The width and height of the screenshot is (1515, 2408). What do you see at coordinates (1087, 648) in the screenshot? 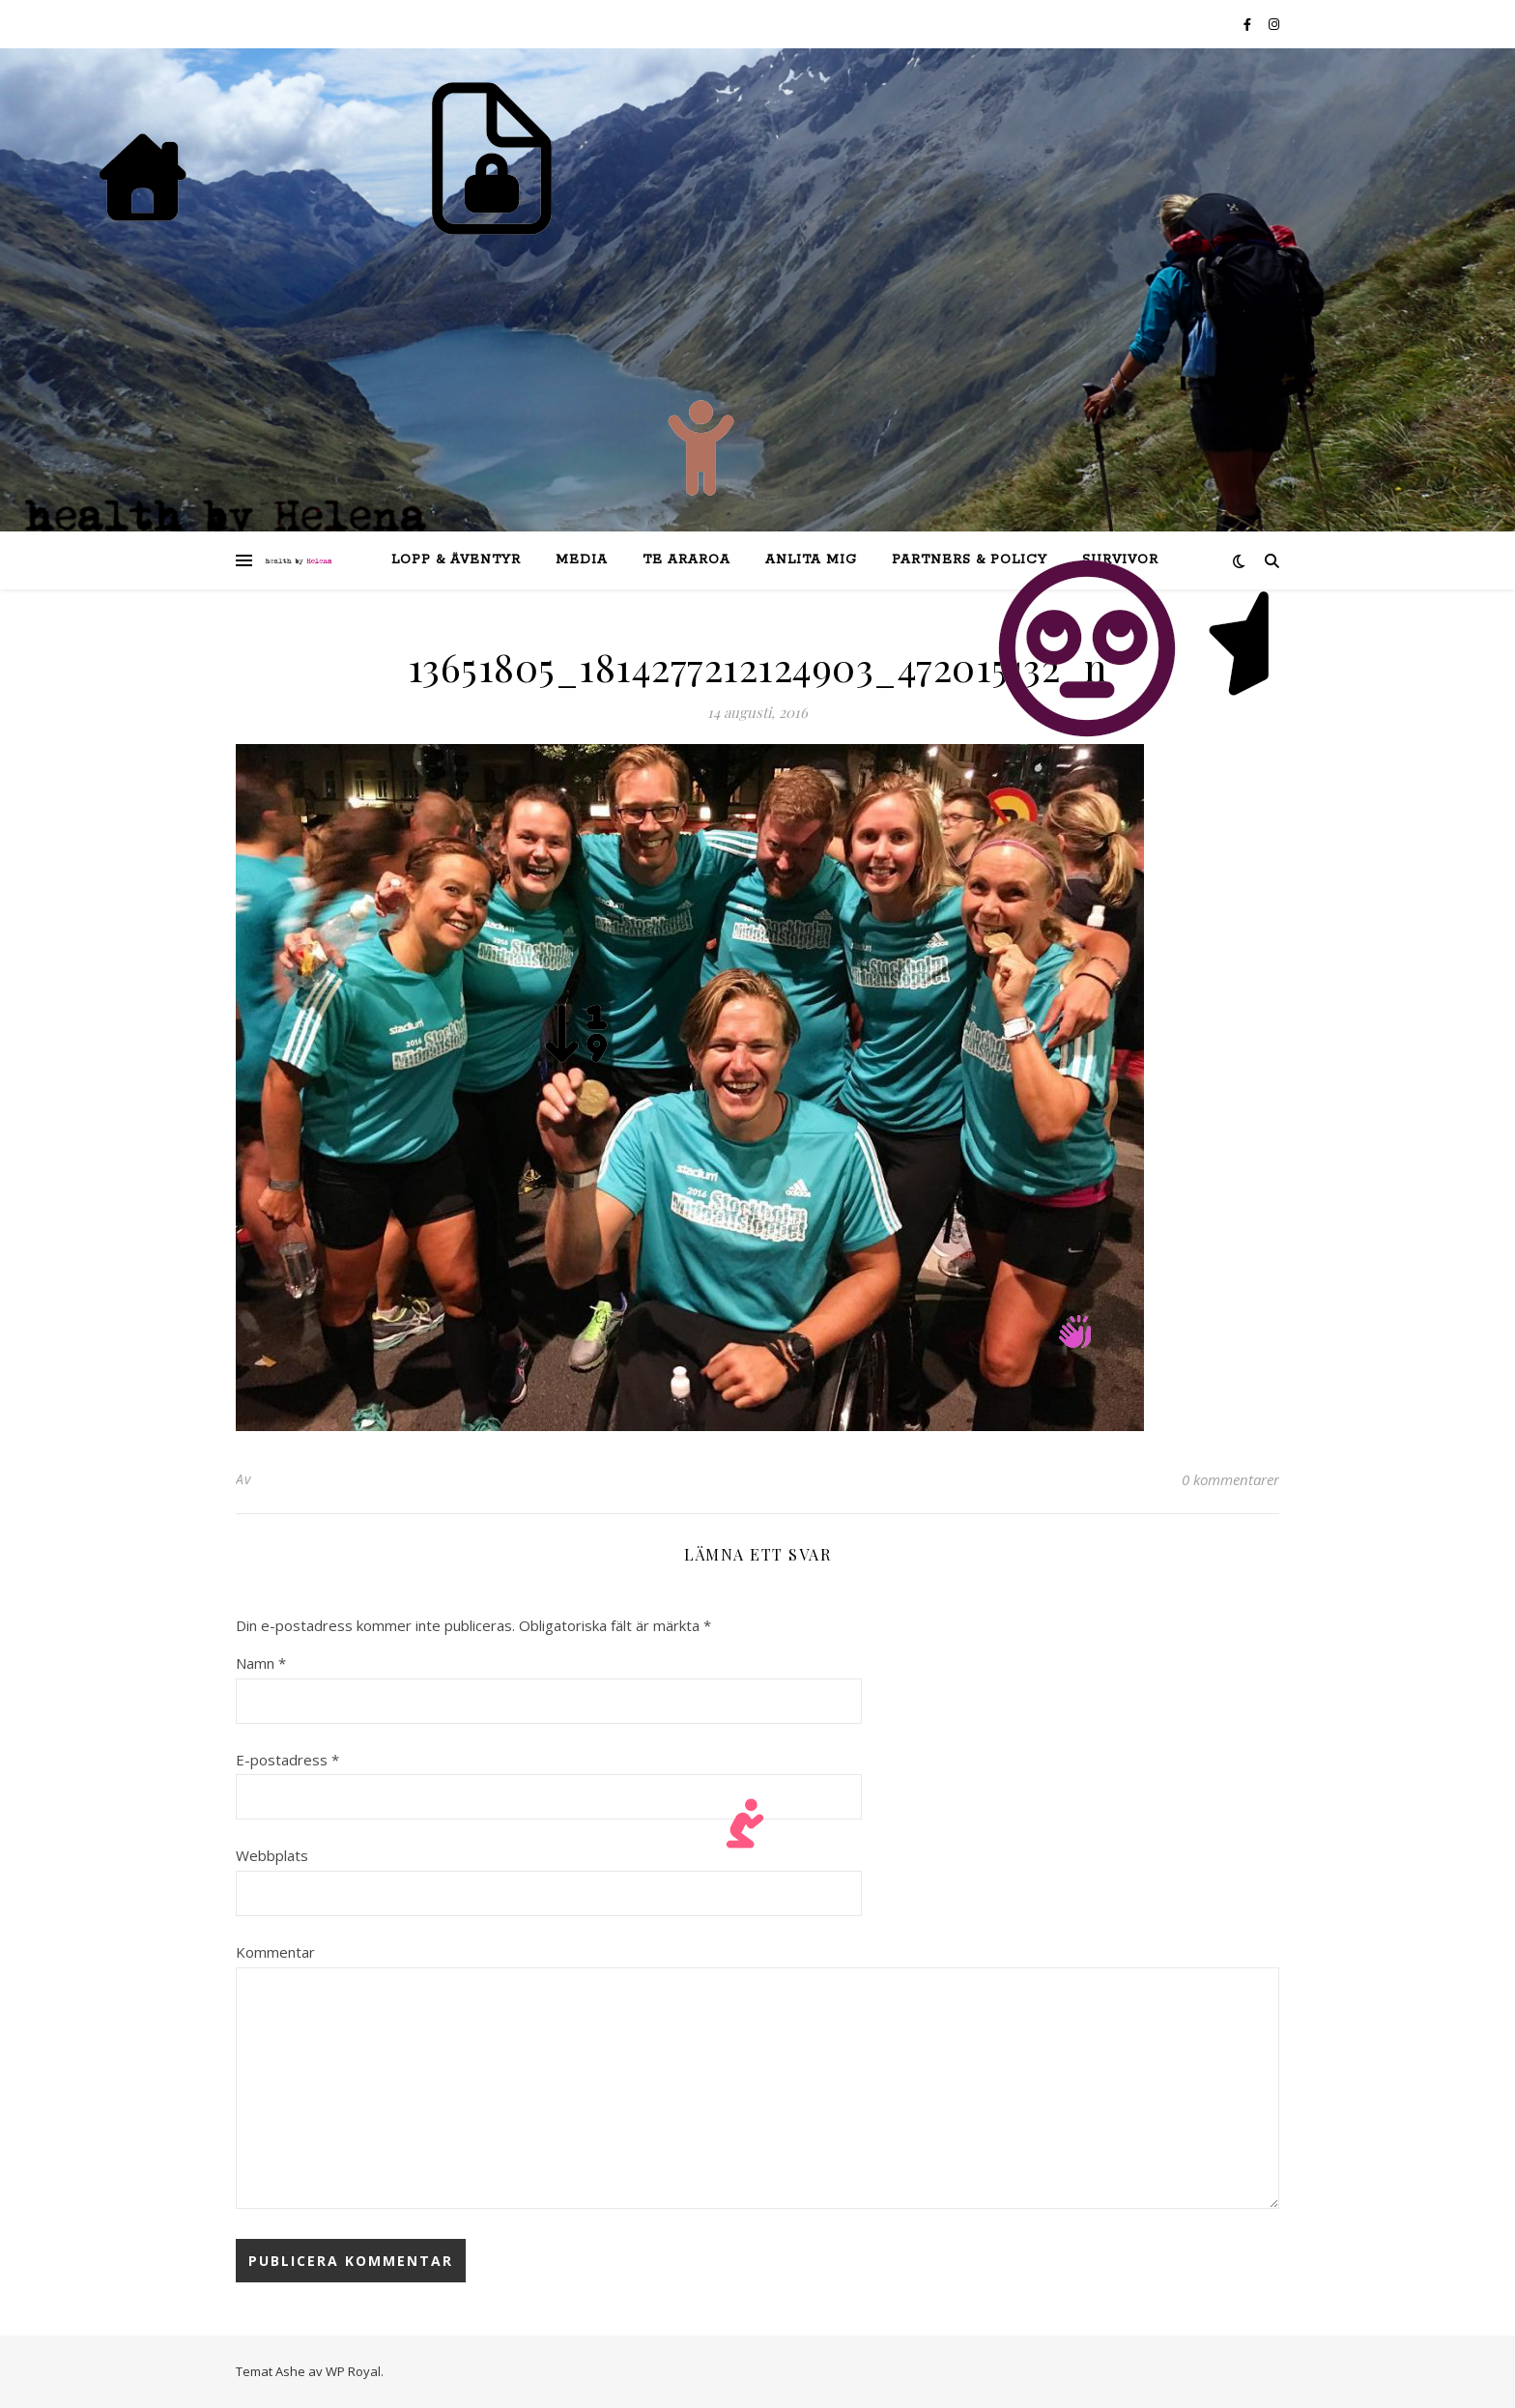
I see `express annoyance or exasperation in a message` at bounding box center [1087, 648].